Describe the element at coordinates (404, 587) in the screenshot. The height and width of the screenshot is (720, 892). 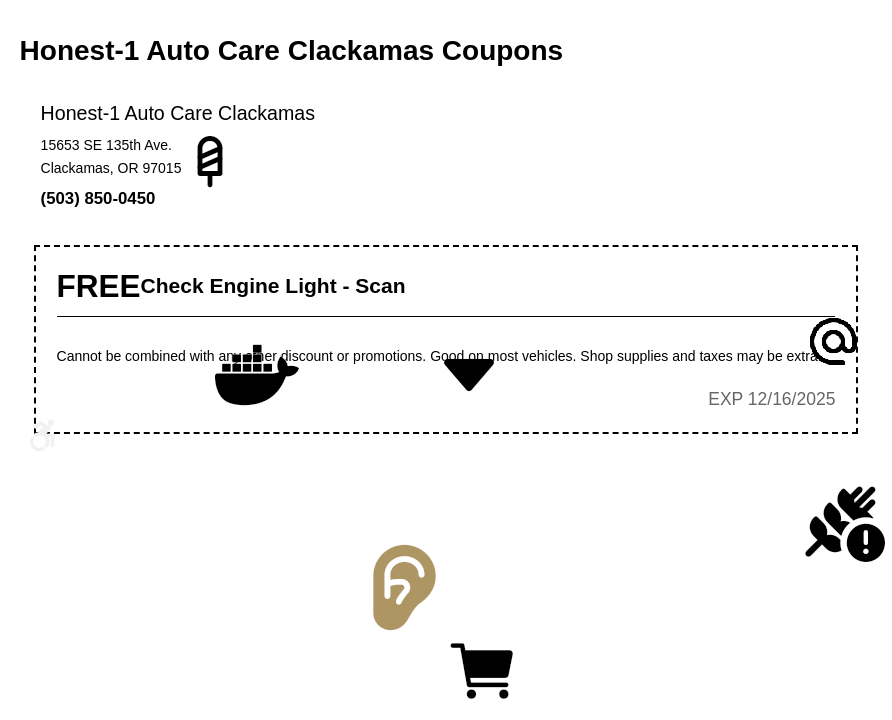
I see `adjust audio or hearing accessibility settings` at that location.